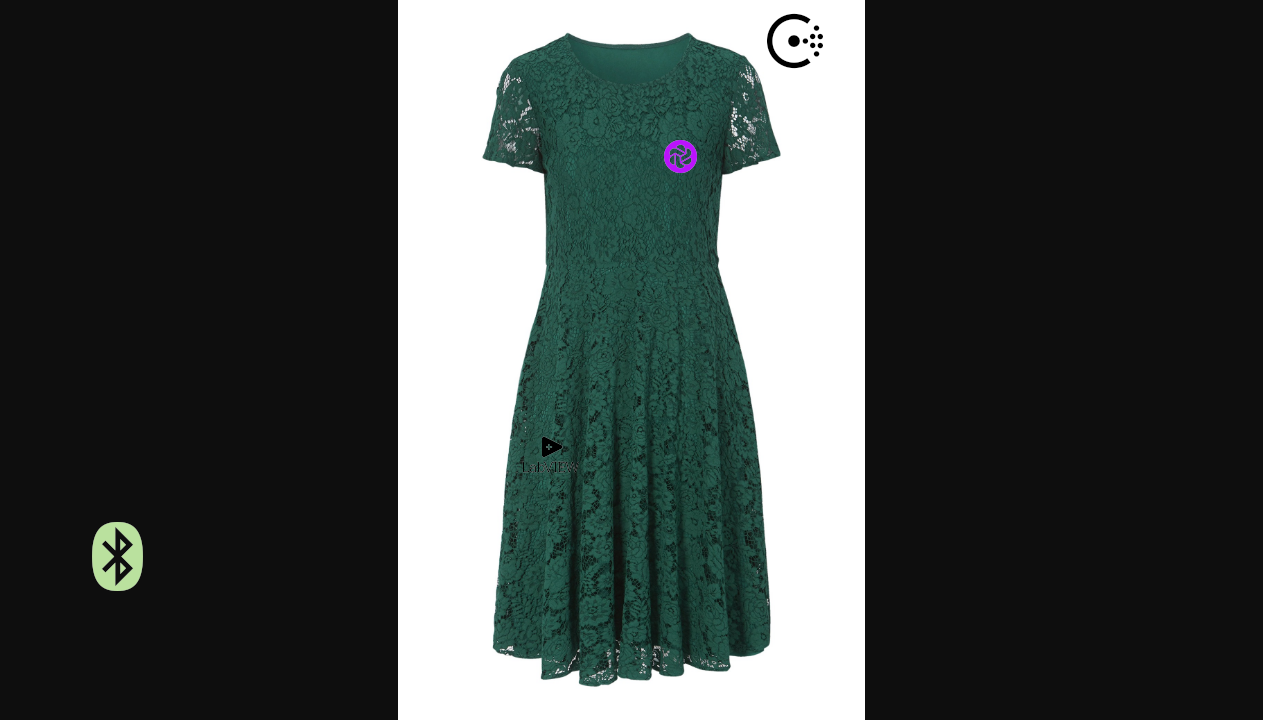 This screenshot has height=720, width=1263. Describe the element at coordinates (680, 156) in the screenshot. I see `chromatic logo` at that location.